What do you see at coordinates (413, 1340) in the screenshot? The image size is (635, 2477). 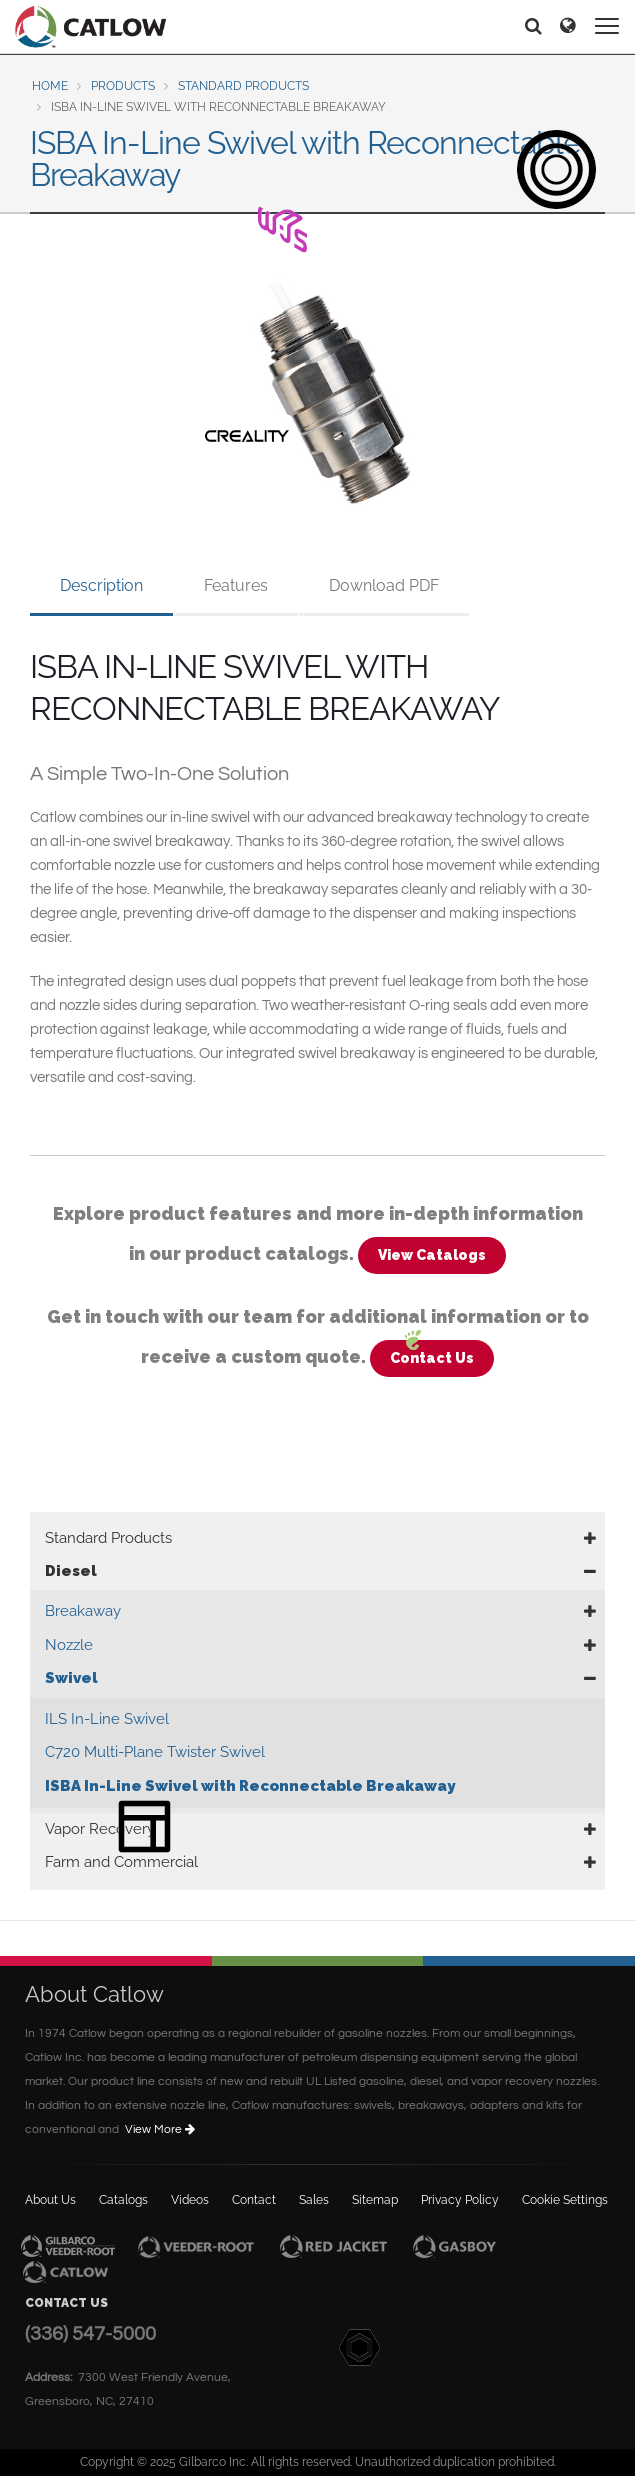 I see `GNOME desktop environment logo` at bounding box center [413, 1340].